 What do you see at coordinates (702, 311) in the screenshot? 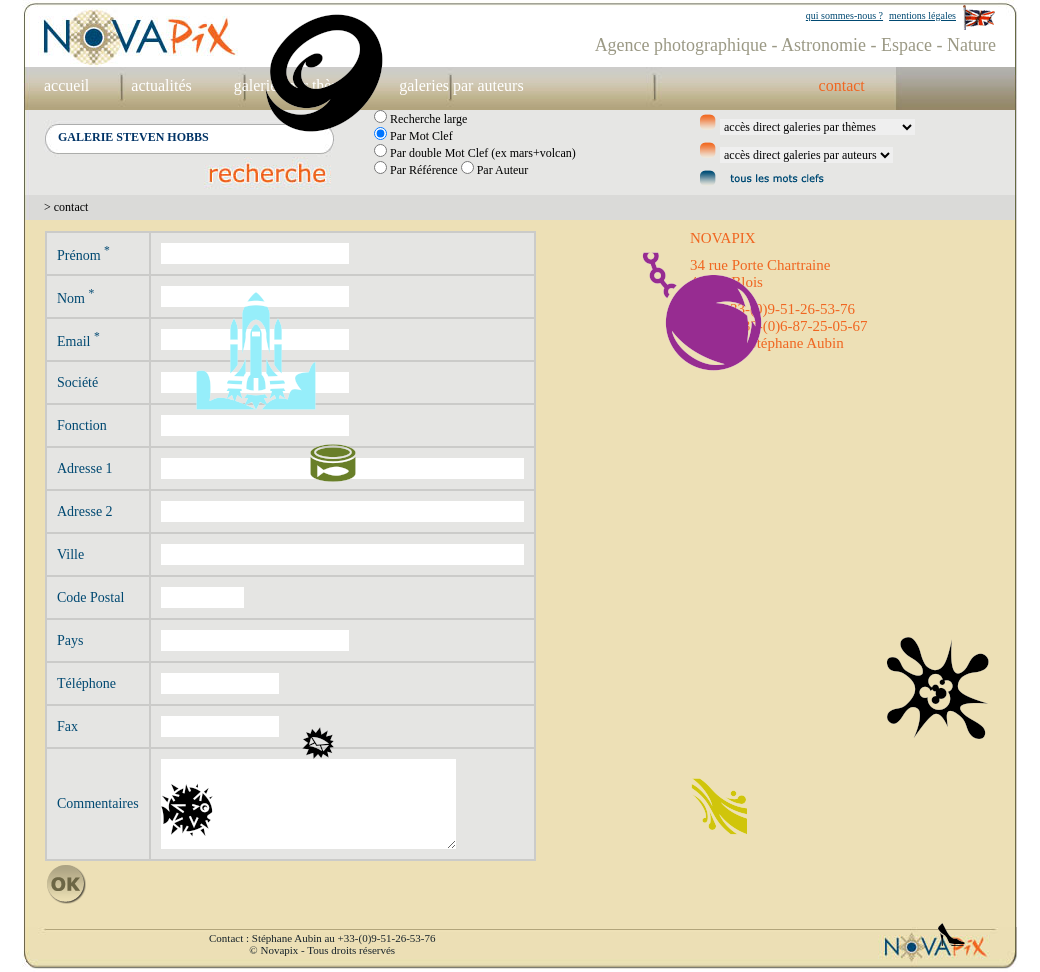
I see `demolish or destroy an item` at bounding box center [702, 311].